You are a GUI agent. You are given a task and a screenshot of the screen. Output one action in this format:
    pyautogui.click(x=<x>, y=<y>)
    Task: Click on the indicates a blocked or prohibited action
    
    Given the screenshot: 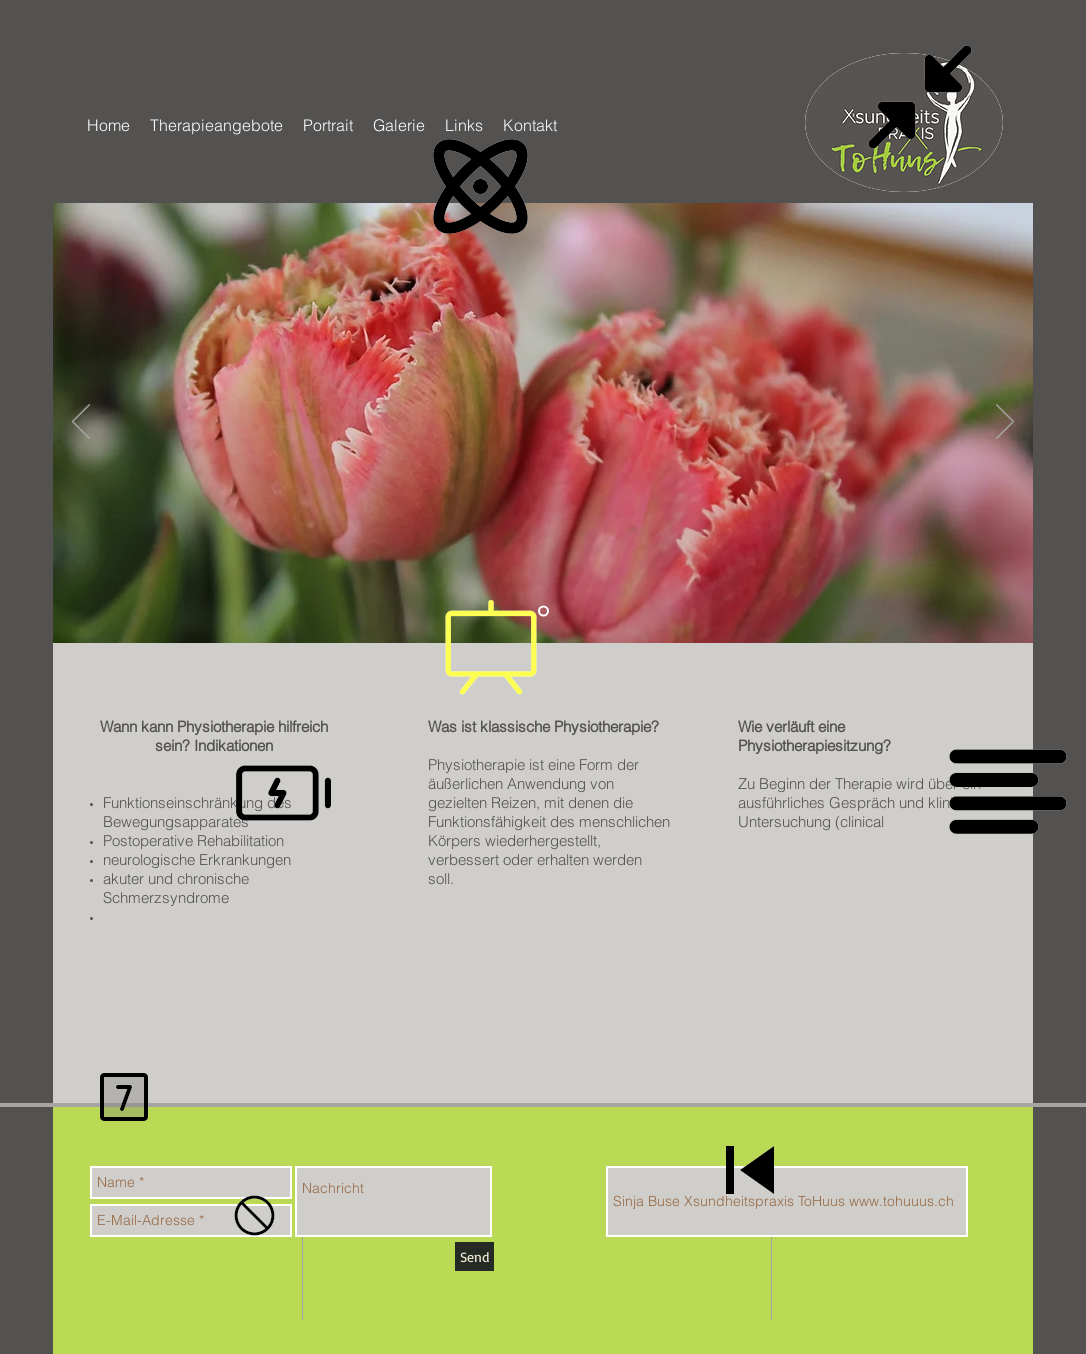 What is the action you would take?
    pyautogui.click(x=254, y=1215)
    